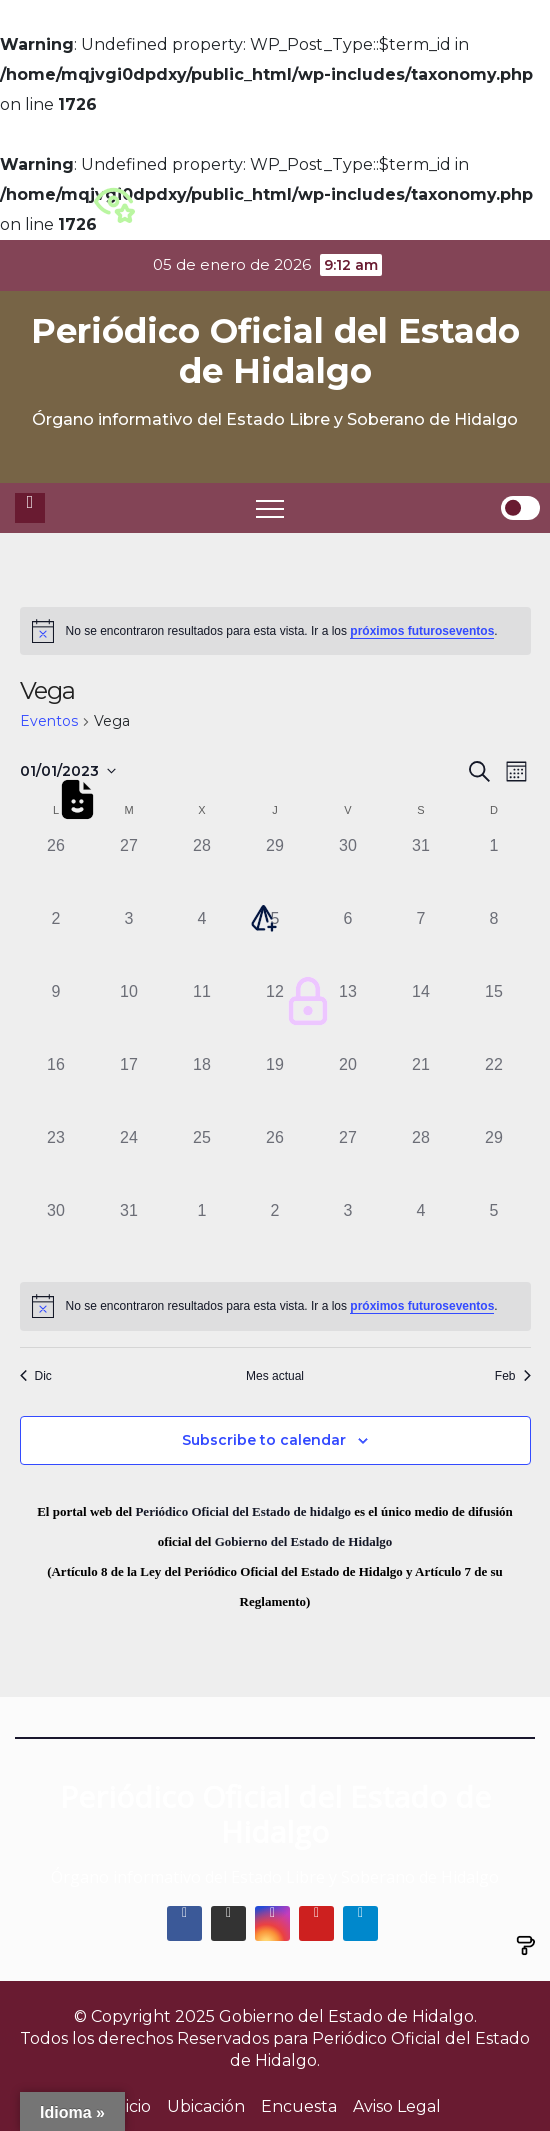 Image resolution: width=550 pixels, height=2131 pixels. What do you see at coordinates (308, 1001) in the screenshot?
I see `lock or secure this item` at bounding box center [308, 1001].